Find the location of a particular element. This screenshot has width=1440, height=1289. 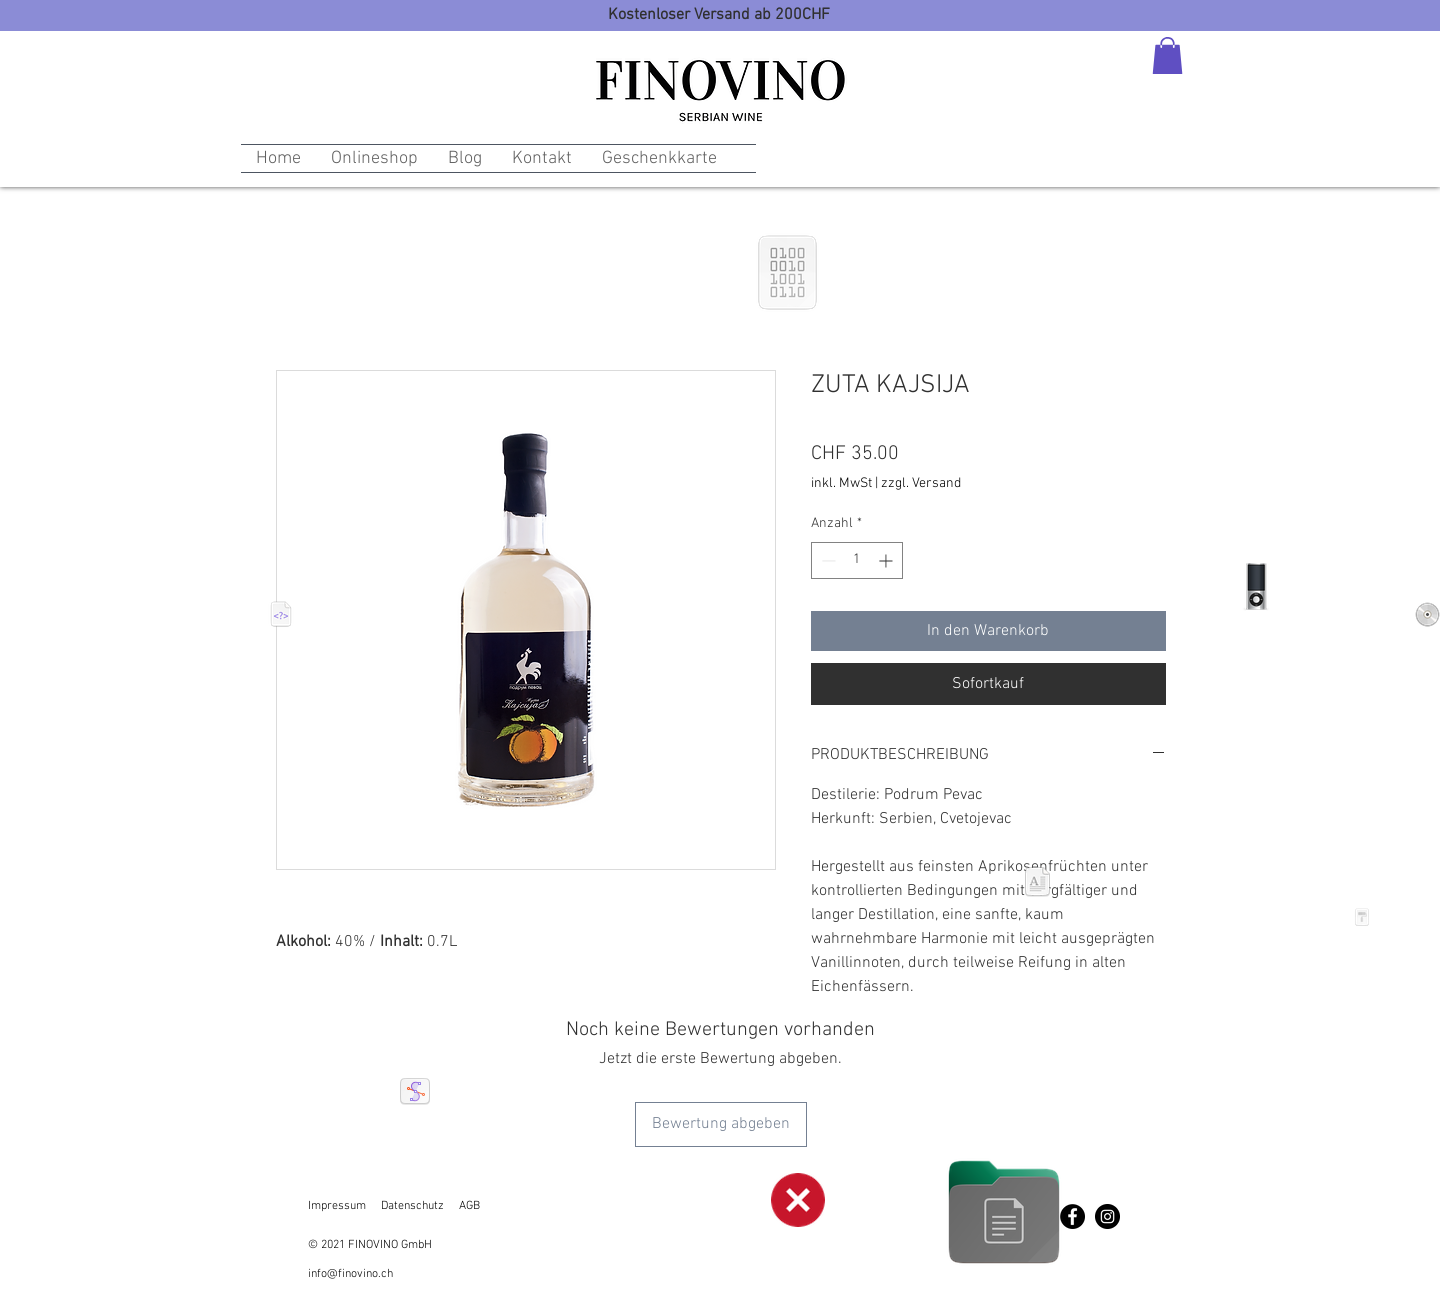

indicates a PHP source code file is located at coordinates (281, 614).